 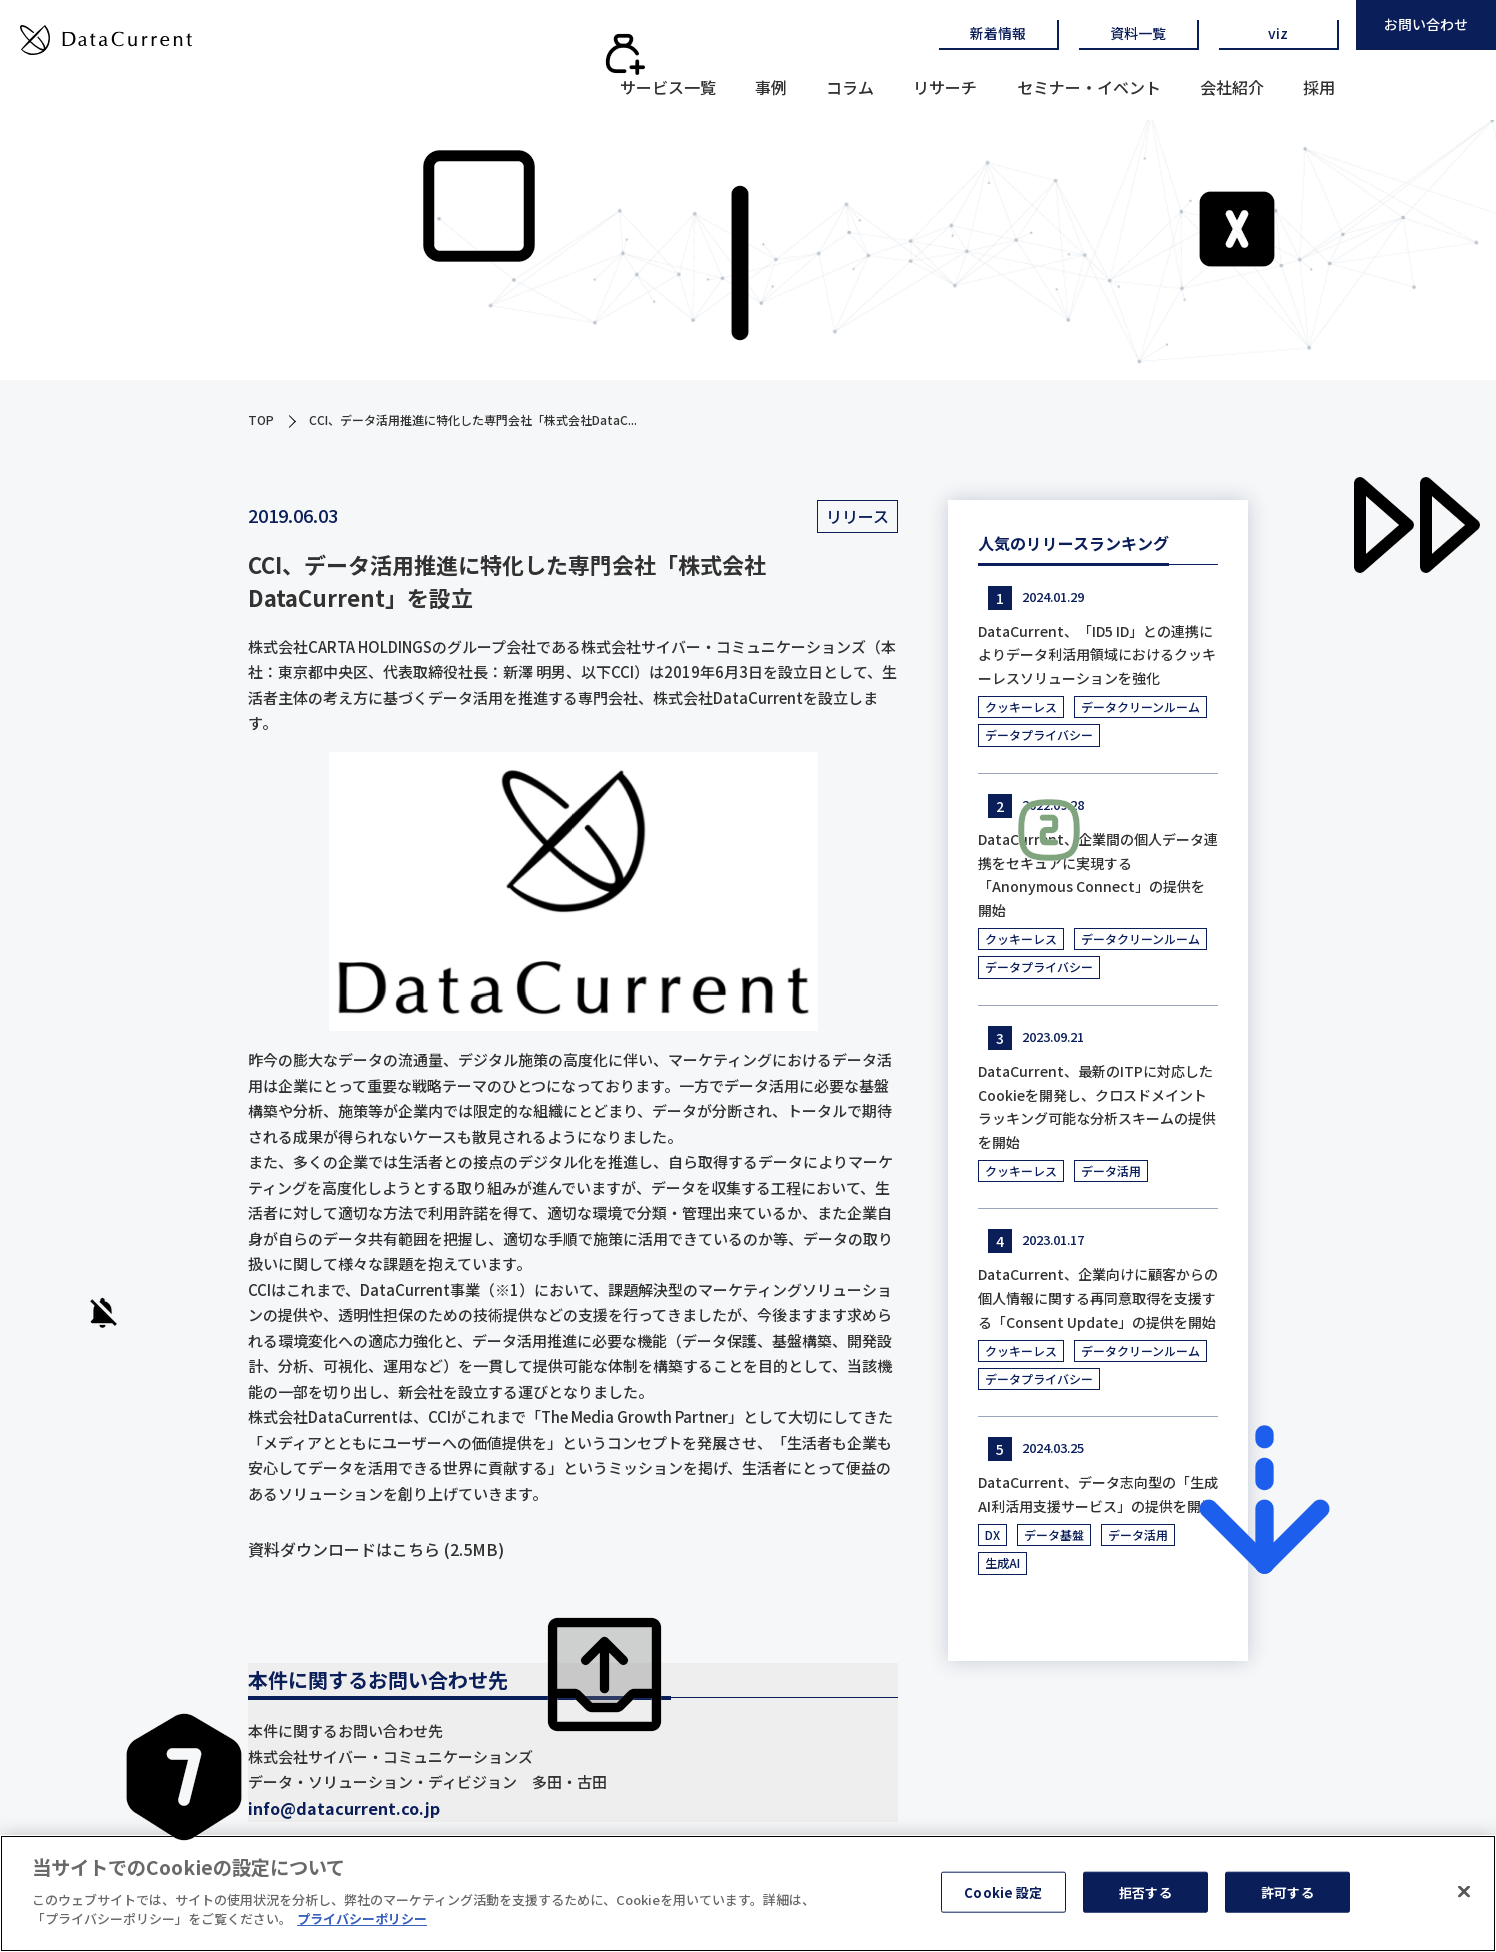 I want to click on mute notifications, so click(x=102, y=1312).